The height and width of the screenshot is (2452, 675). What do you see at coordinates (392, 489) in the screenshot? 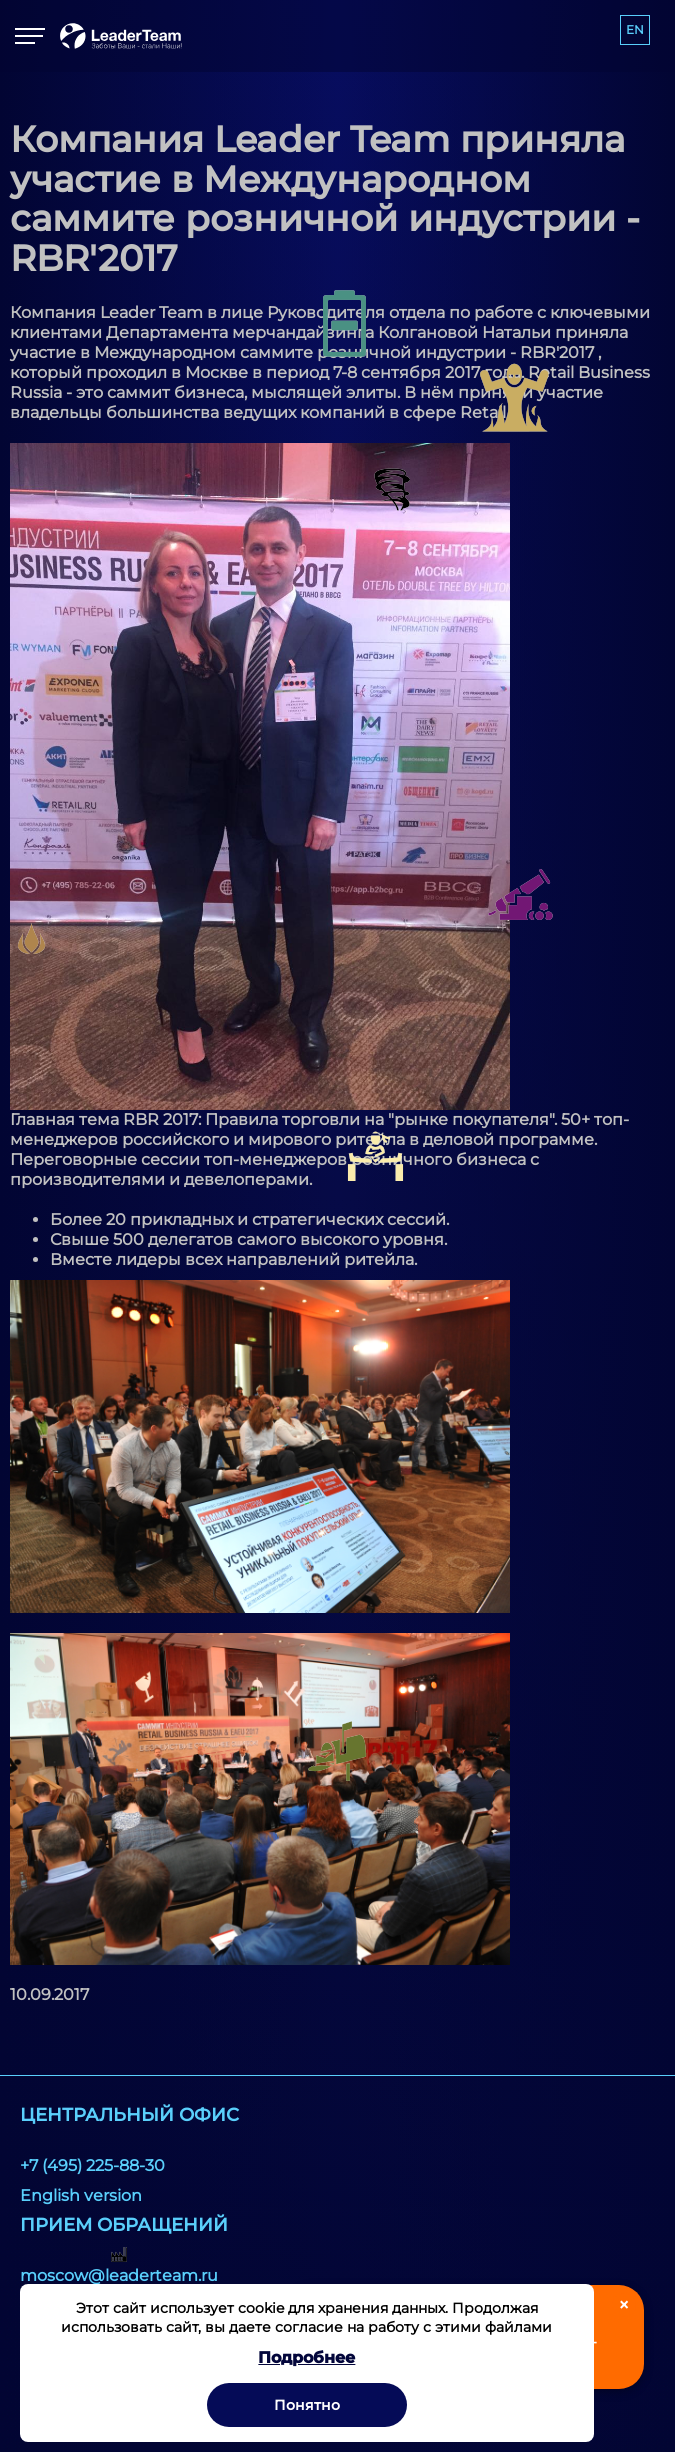
I see `indicates severe weather alert or tornado warning` at bounding box center [392, 489].